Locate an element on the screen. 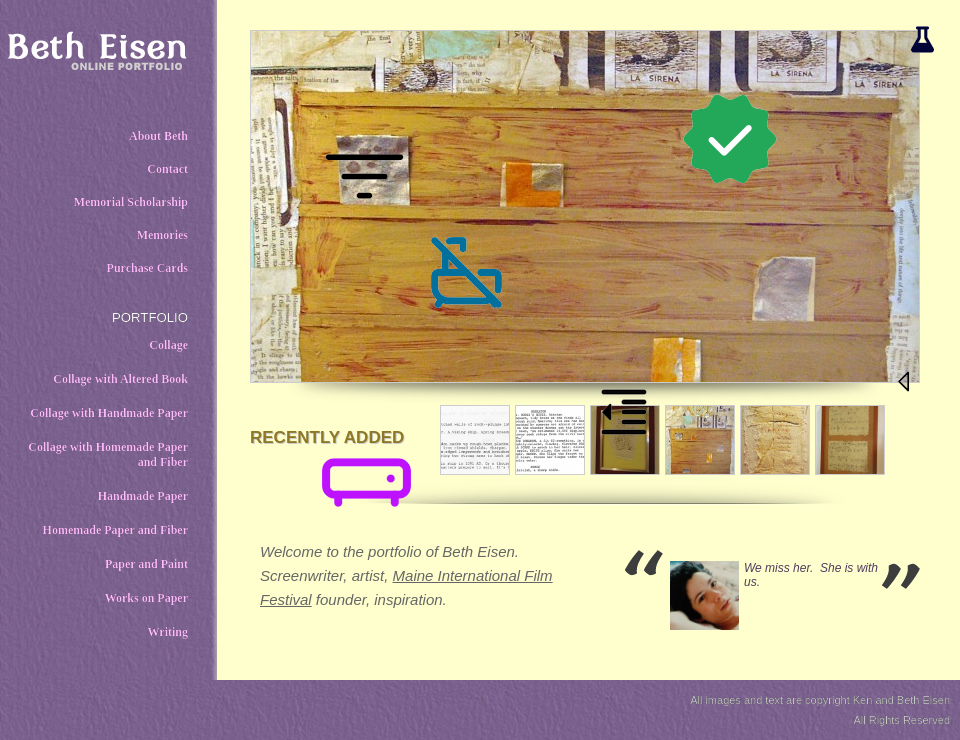  filter or sort list items is located at coordinates (364, 177).